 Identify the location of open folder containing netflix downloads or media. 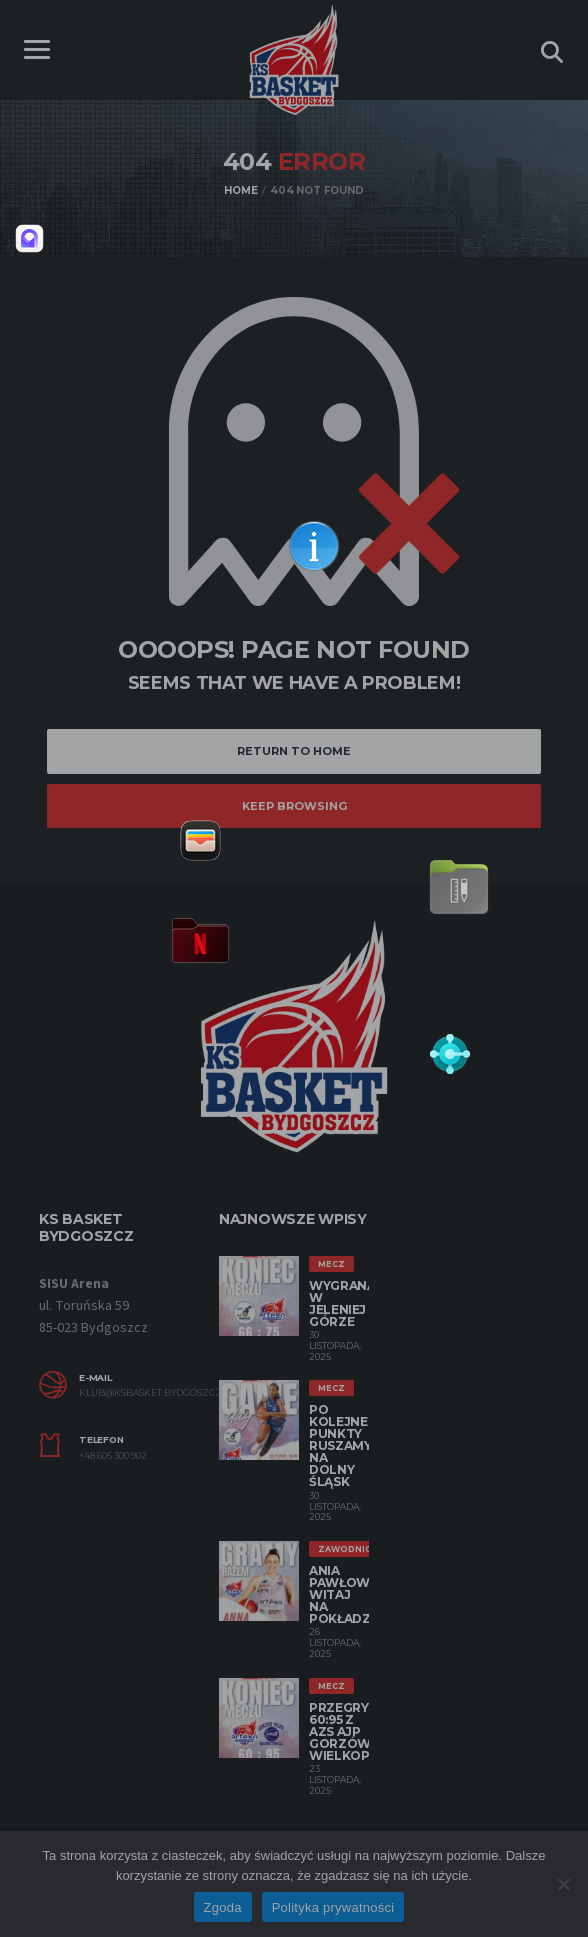
(200, 942).